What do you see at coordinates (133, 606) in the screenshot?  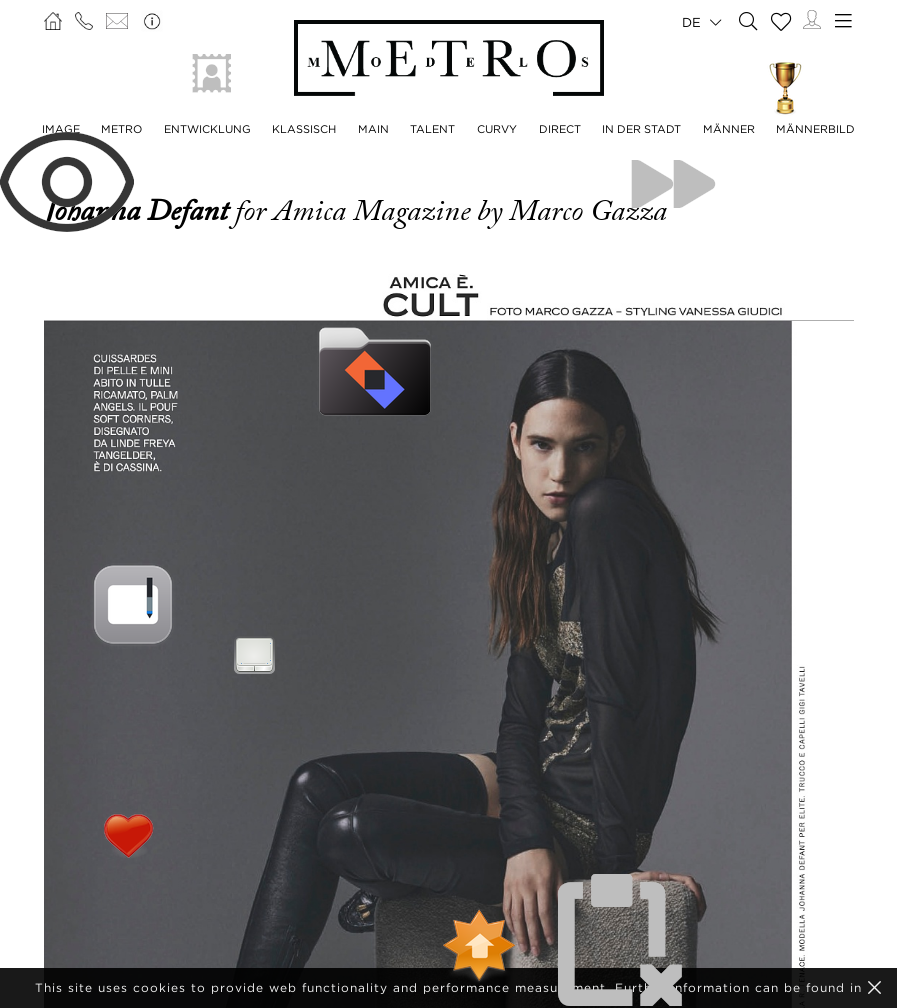 I see `access tablet and display preferences` at bounding box center [133, 606].